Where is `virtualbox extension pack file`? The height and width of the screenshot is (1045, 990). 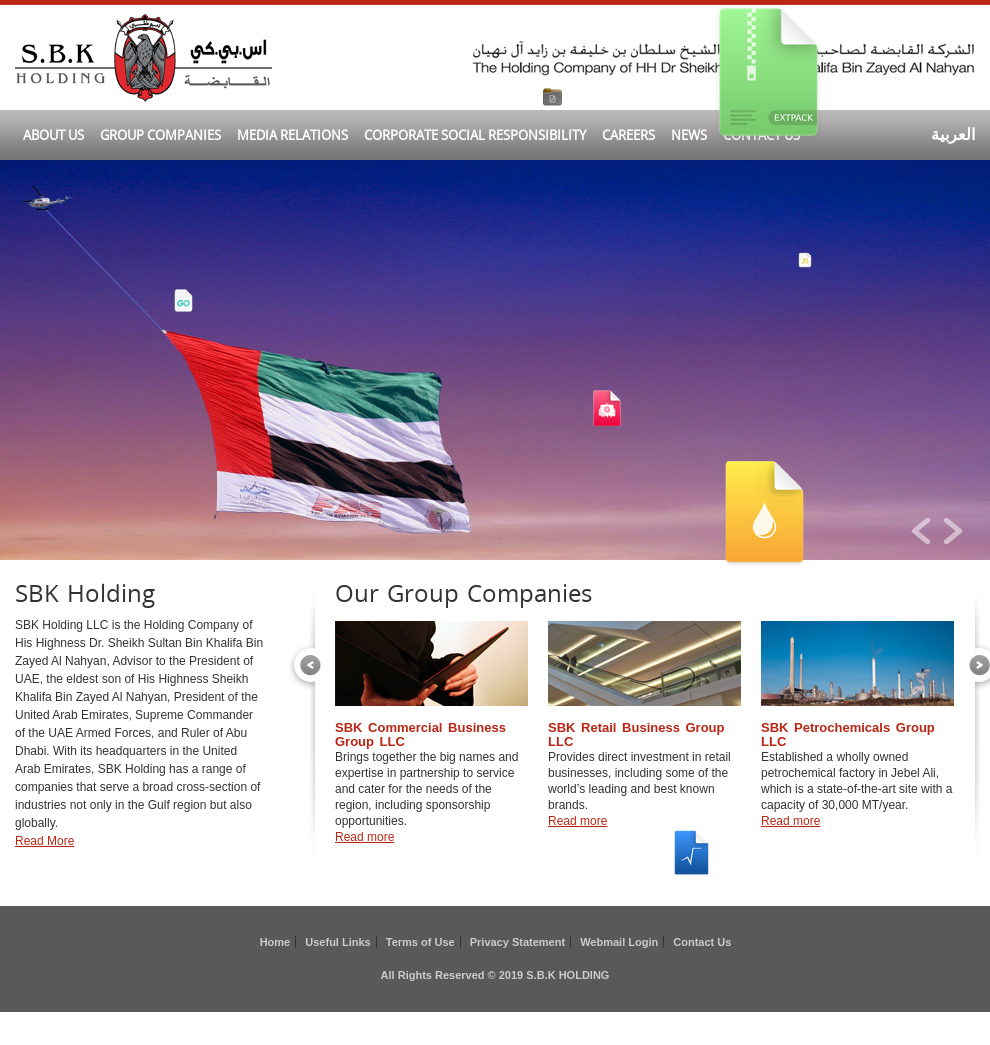
virtualbox extension pack file is located at coordinates (768, 74).